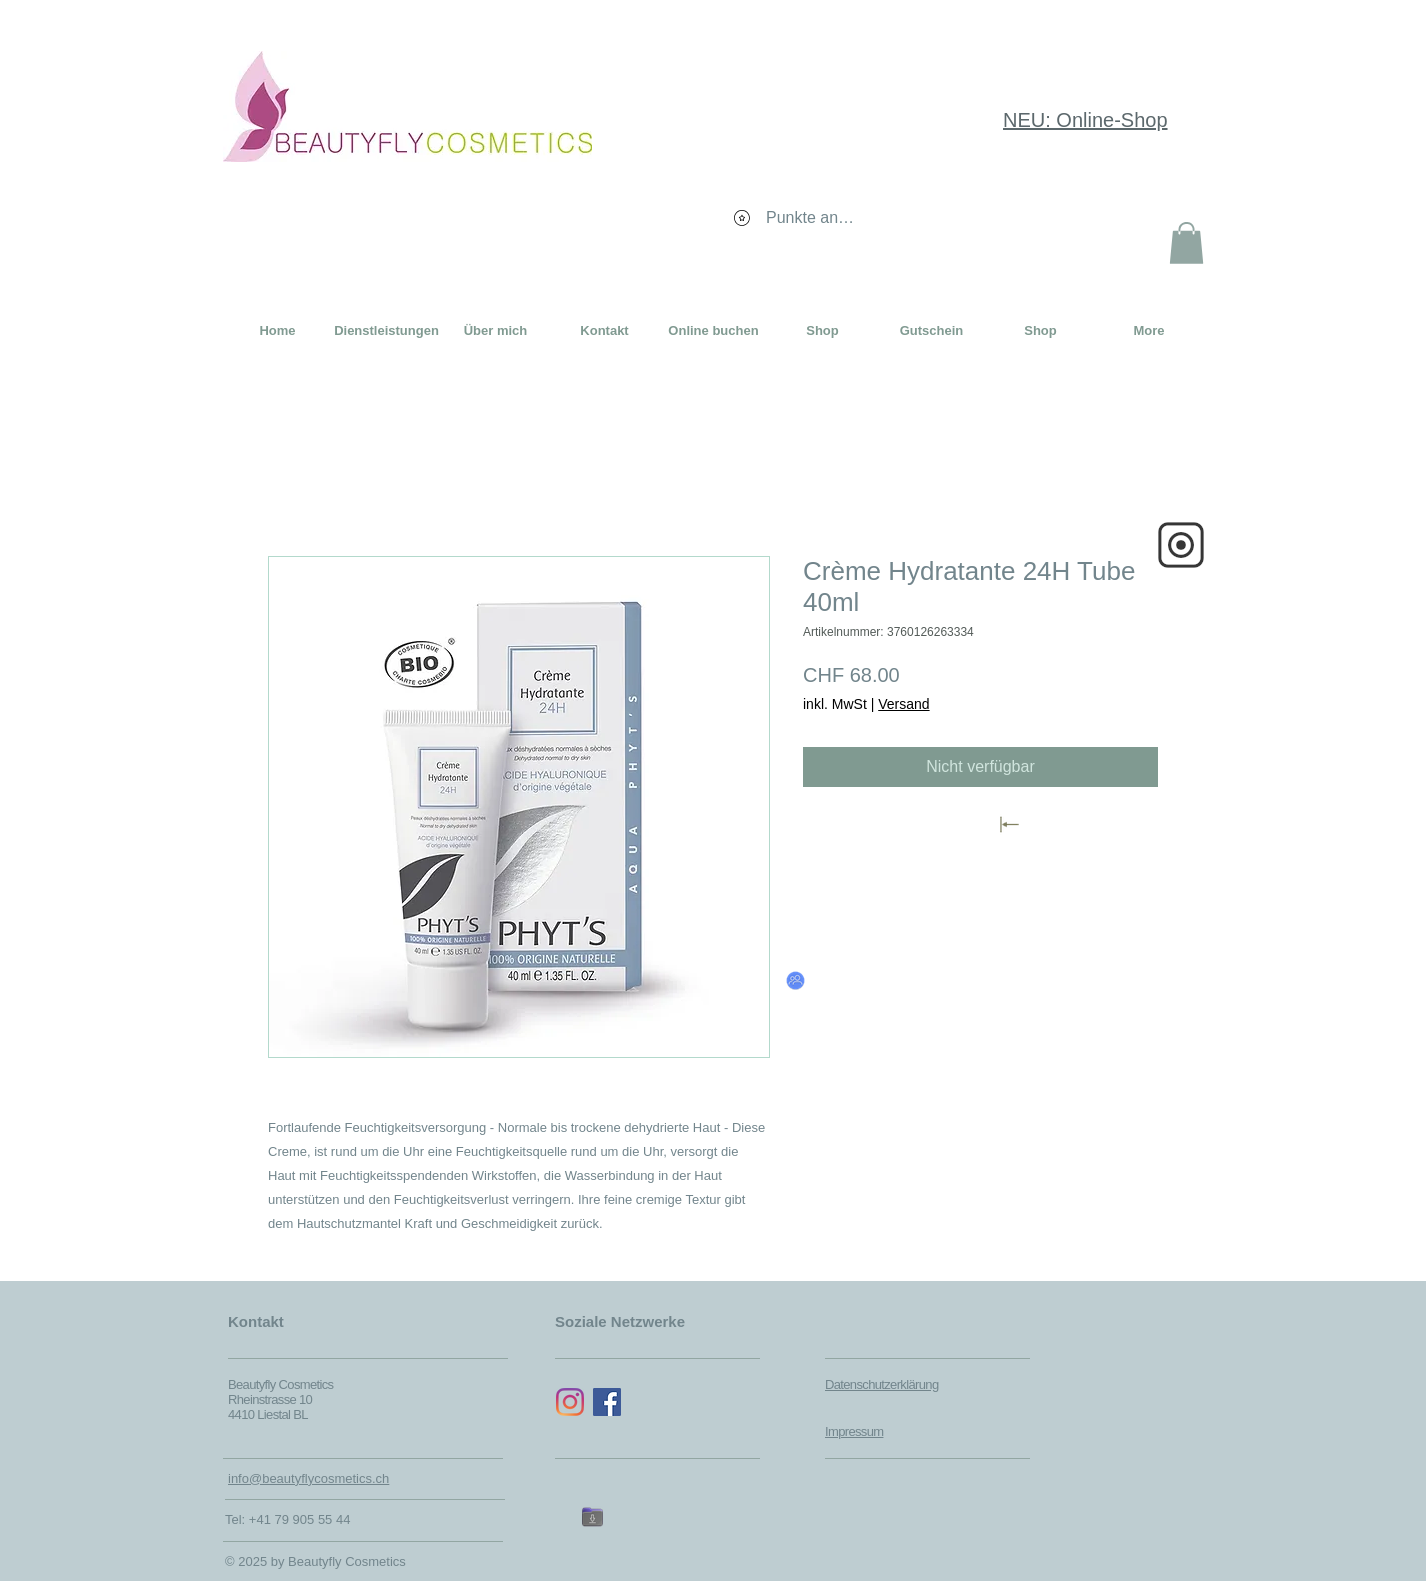 Image resolution: width=1426 pixels, height=1581 pixels. Describe the element at coordinates (1181, 545) in the screenshot. I see `open rhythmbox music player` at that location.